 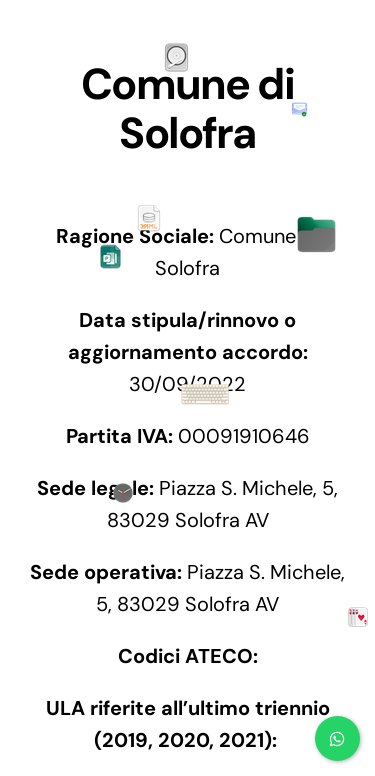 What do you see at coordinates (358, 617) in the screenshot?
I see `launch solitaire card game` at bounding box center [358, 617].